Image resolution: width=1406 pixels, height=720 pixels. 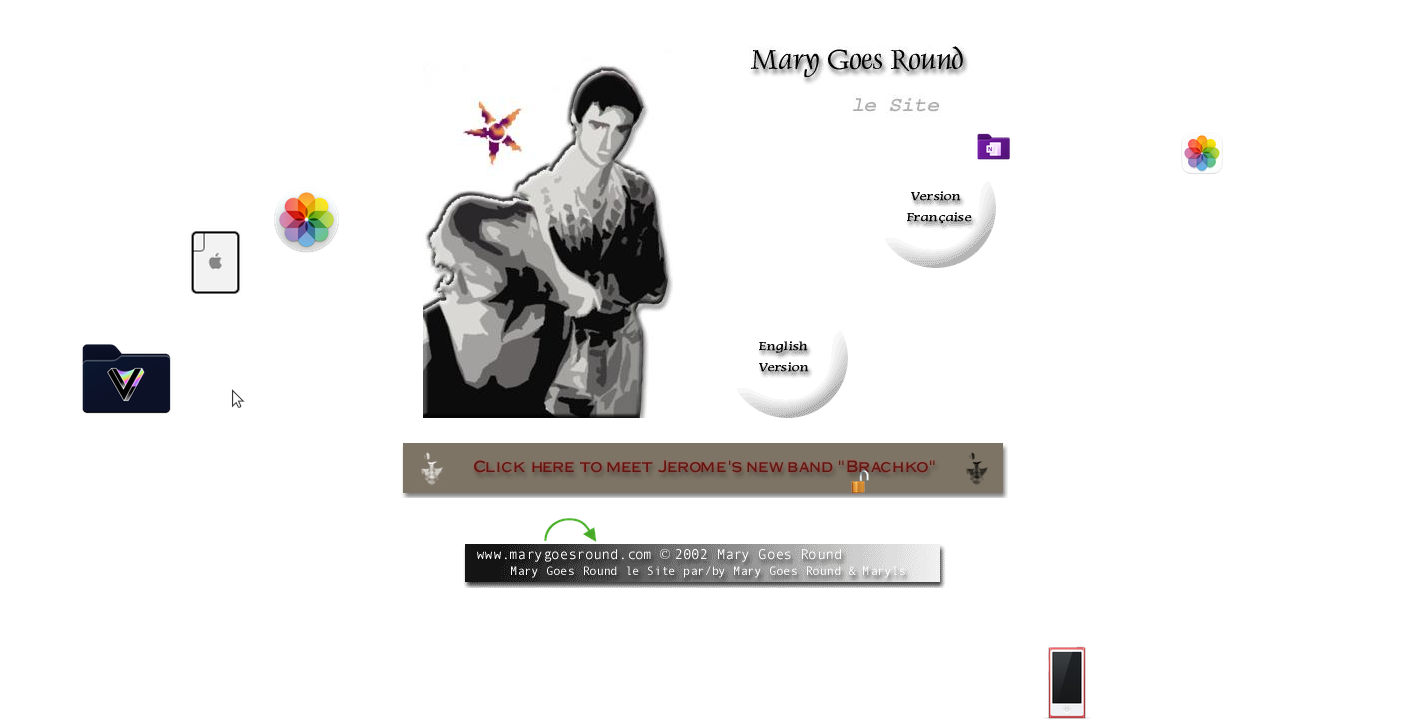 I want to click on open wondershare videap project files folder, so click(x=126, y=381).